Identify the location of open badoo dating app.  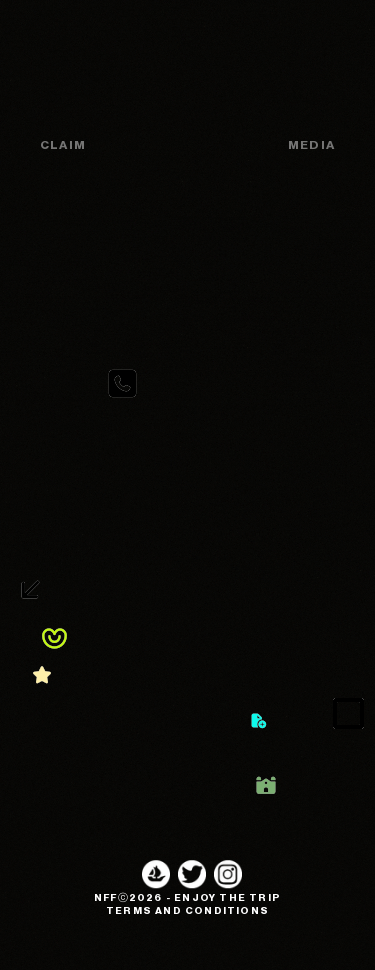
(54, 638).